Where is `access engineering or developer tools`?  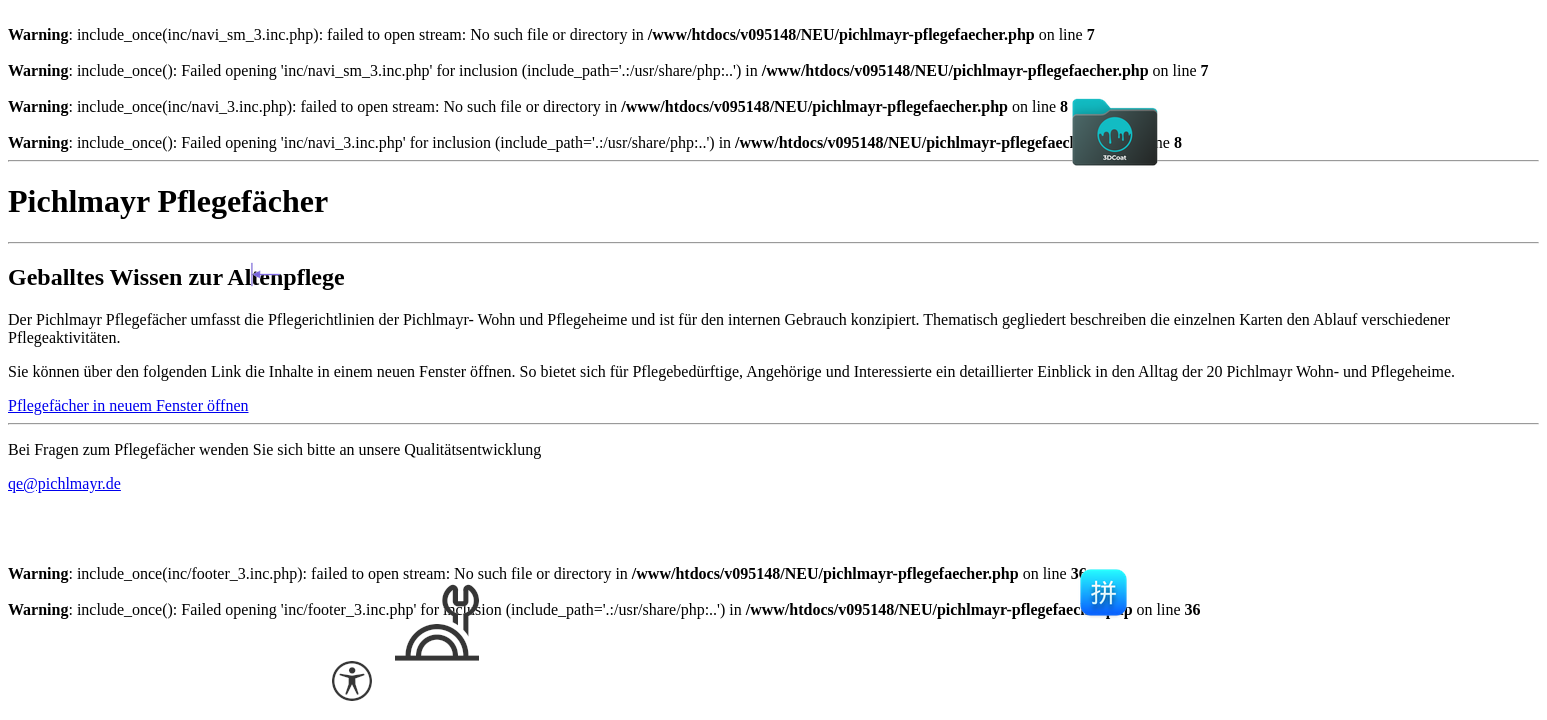 access engineering or developer tools is located at coordinates (437, 624).